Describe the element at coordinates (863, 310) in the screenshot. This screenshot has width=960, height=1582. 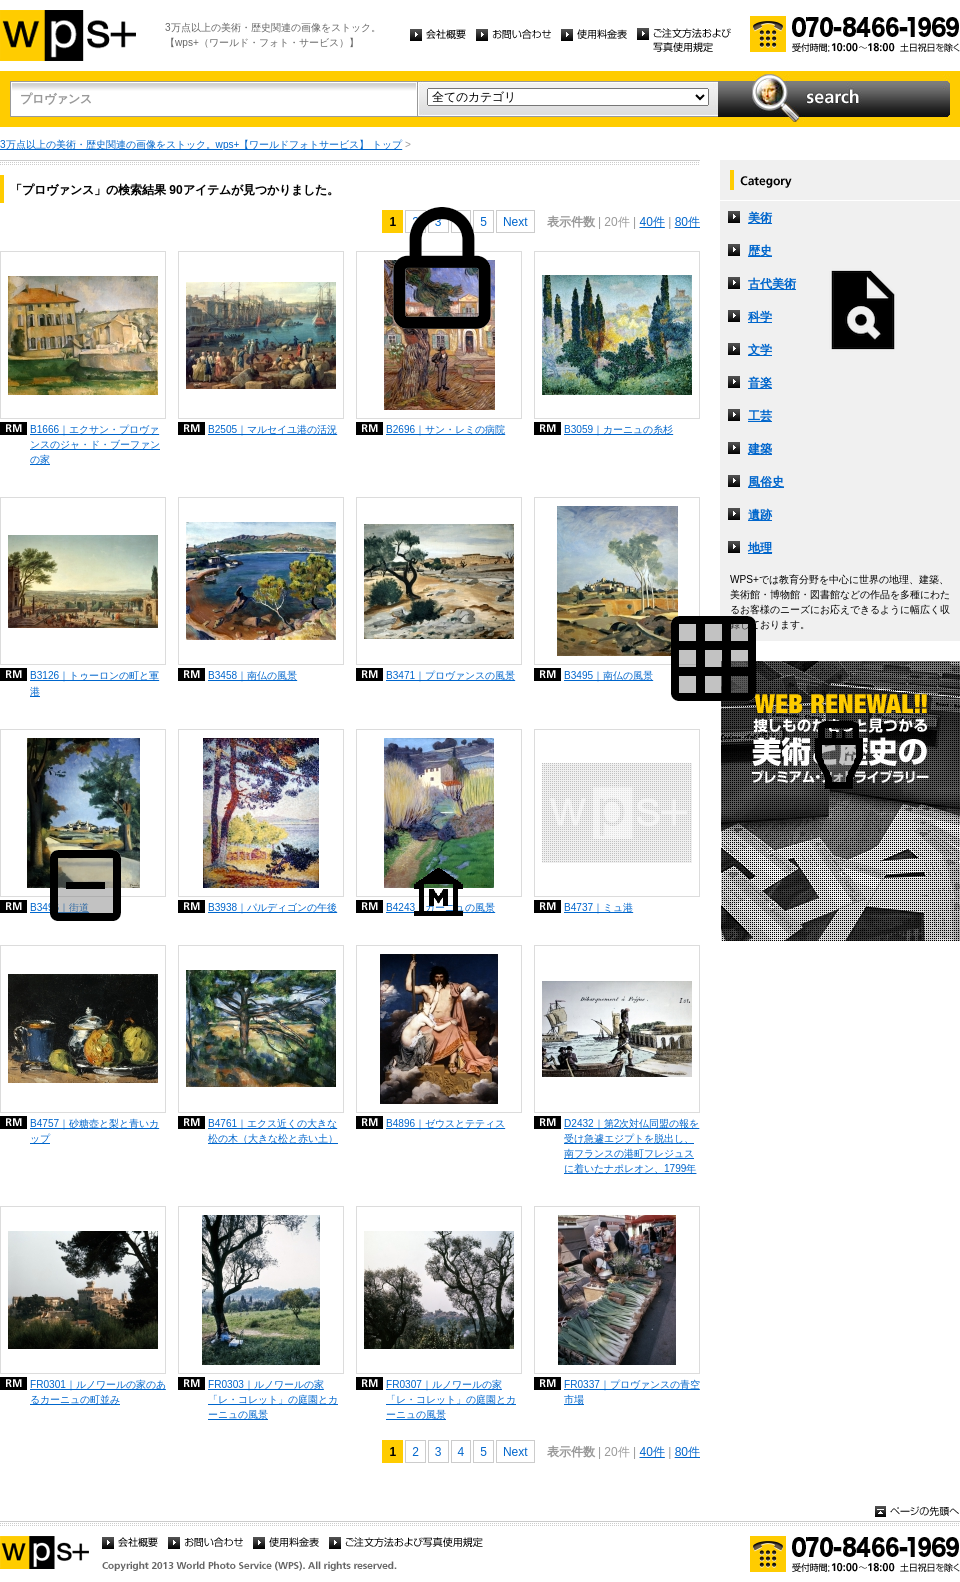
I see `scan document for plagiarism` at that location.